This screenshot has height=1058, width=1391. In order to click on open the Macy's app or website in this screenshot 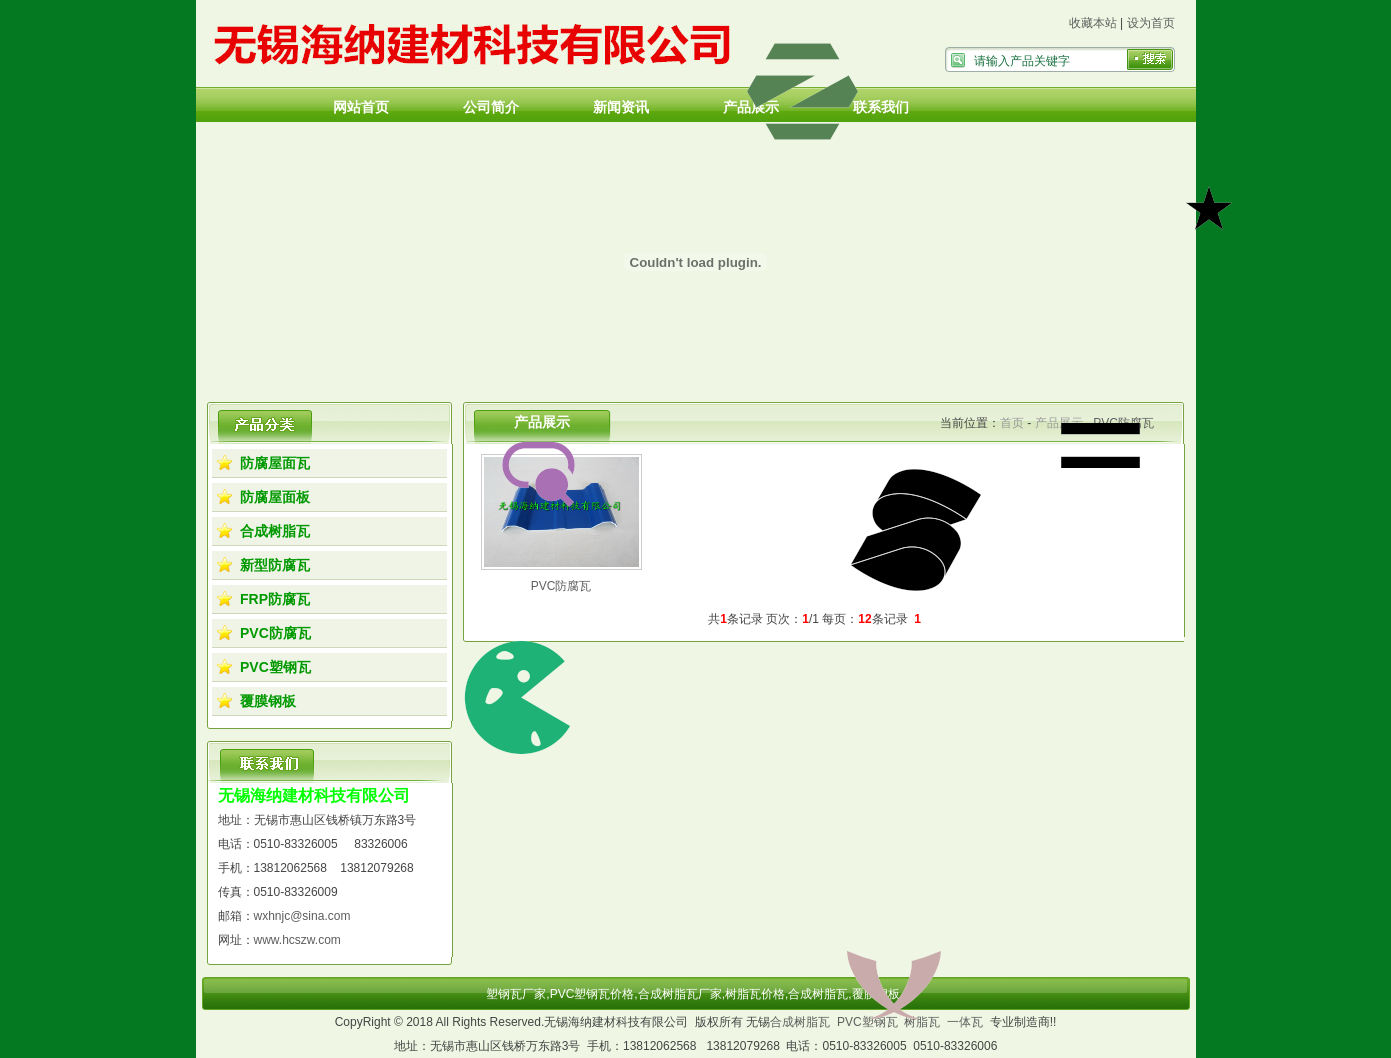, I will do `click(1209, 208)`.